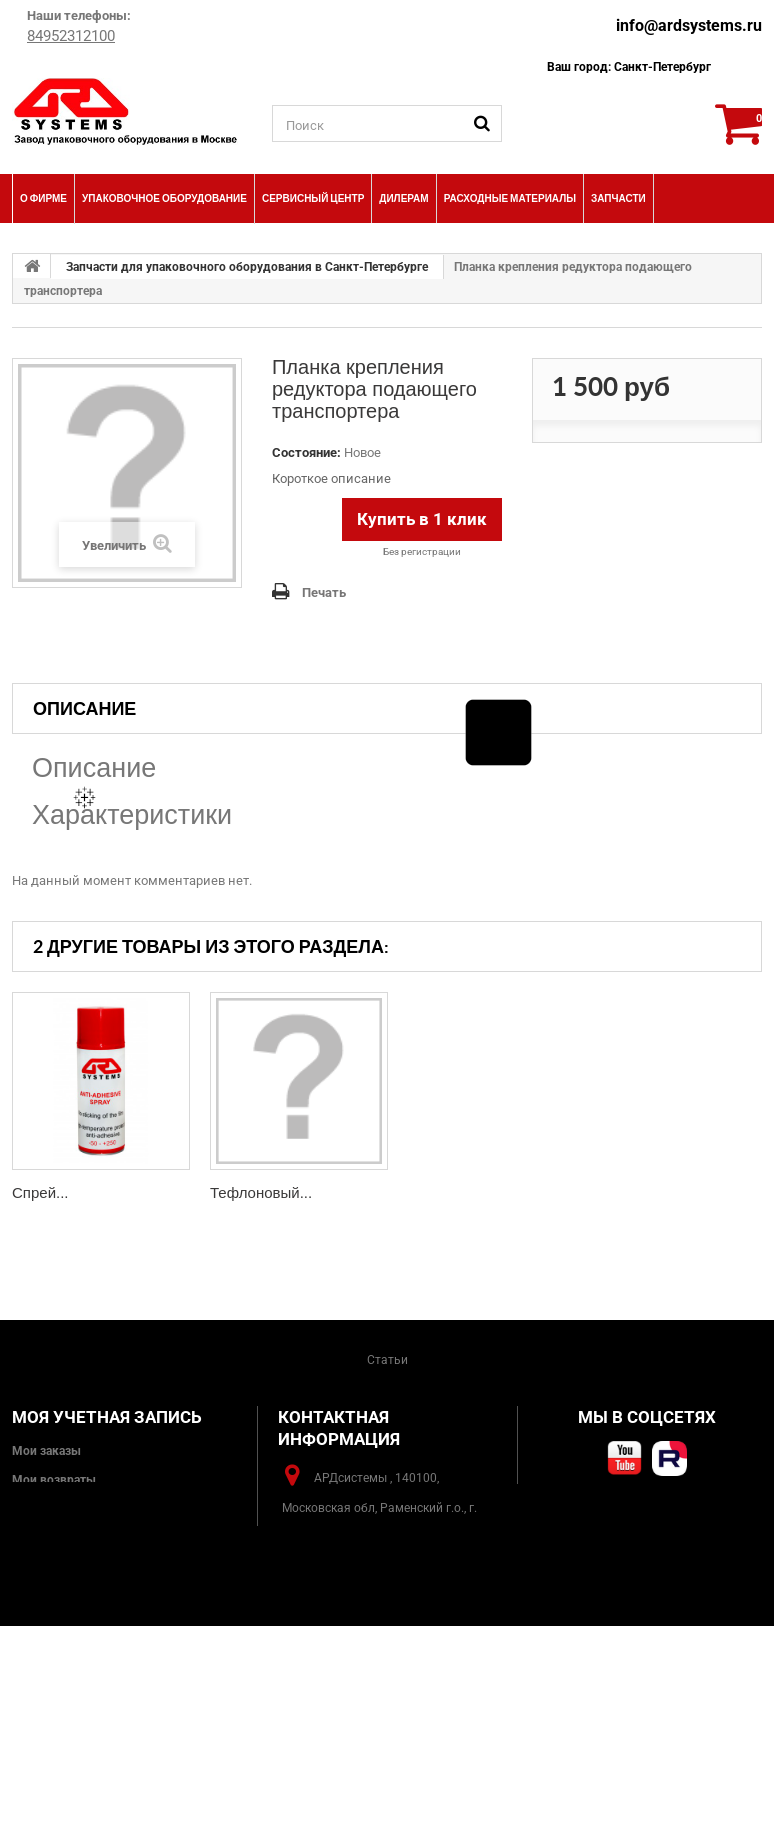 This screenshot has height=1830, width=774. What do you see at coordinates (84, 797) in the screenshot?
I see `open Tableau application` at bounding box center [84, 797].